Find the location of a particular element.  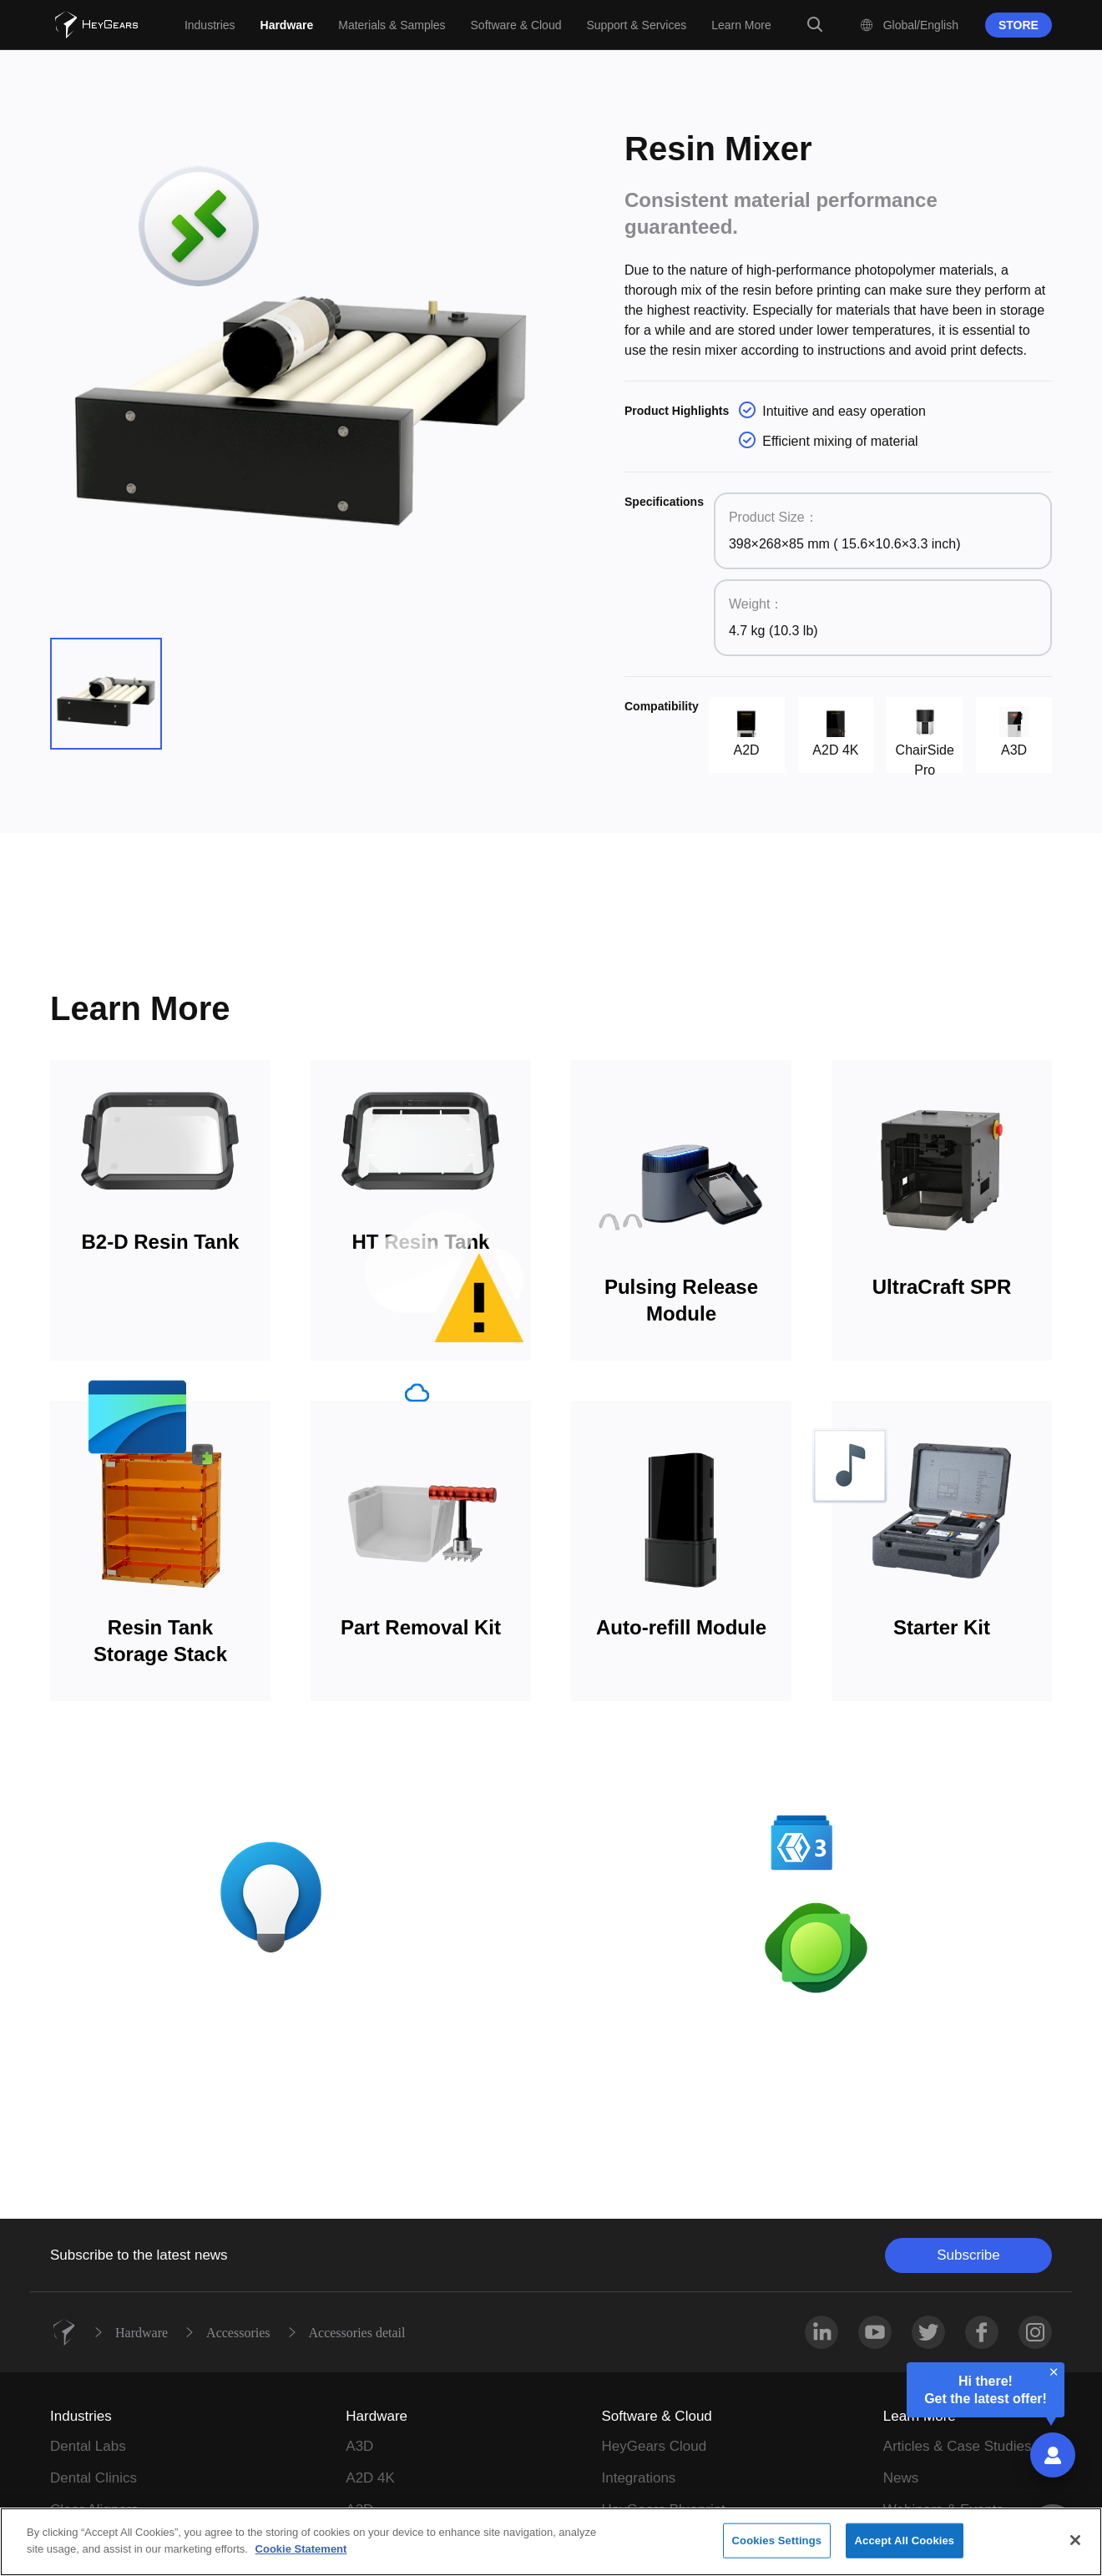

open the tips app for helpful hints and tutorials is located at coordinates (270, 1897).